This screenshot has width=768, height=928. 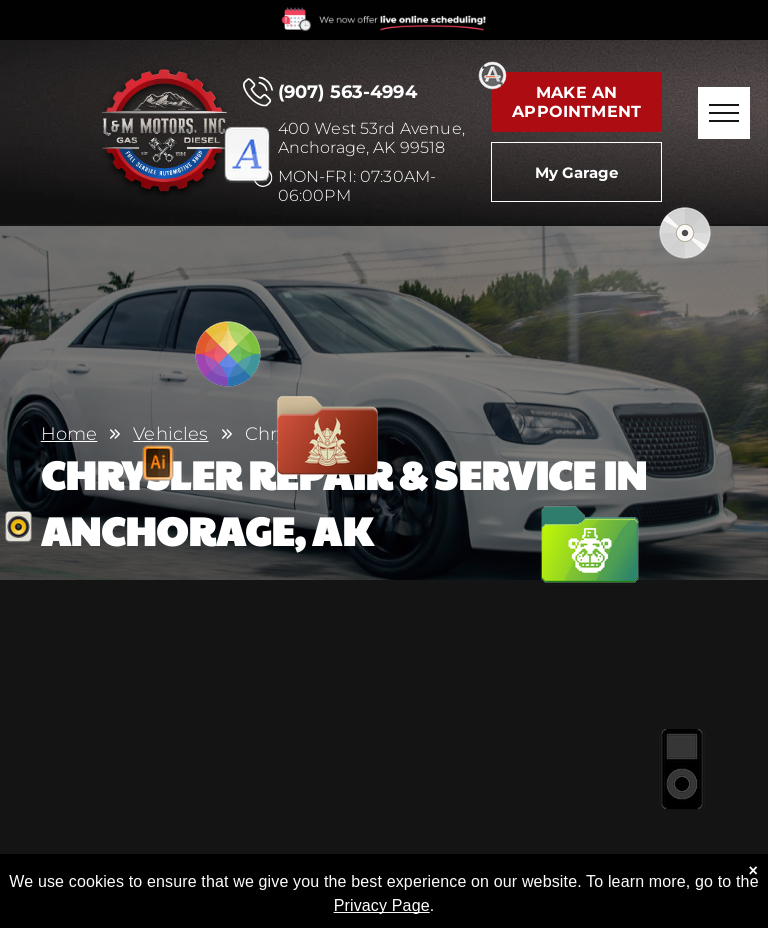 I want to click on open your Game Jolt games folder, so click(x=590, y=547).